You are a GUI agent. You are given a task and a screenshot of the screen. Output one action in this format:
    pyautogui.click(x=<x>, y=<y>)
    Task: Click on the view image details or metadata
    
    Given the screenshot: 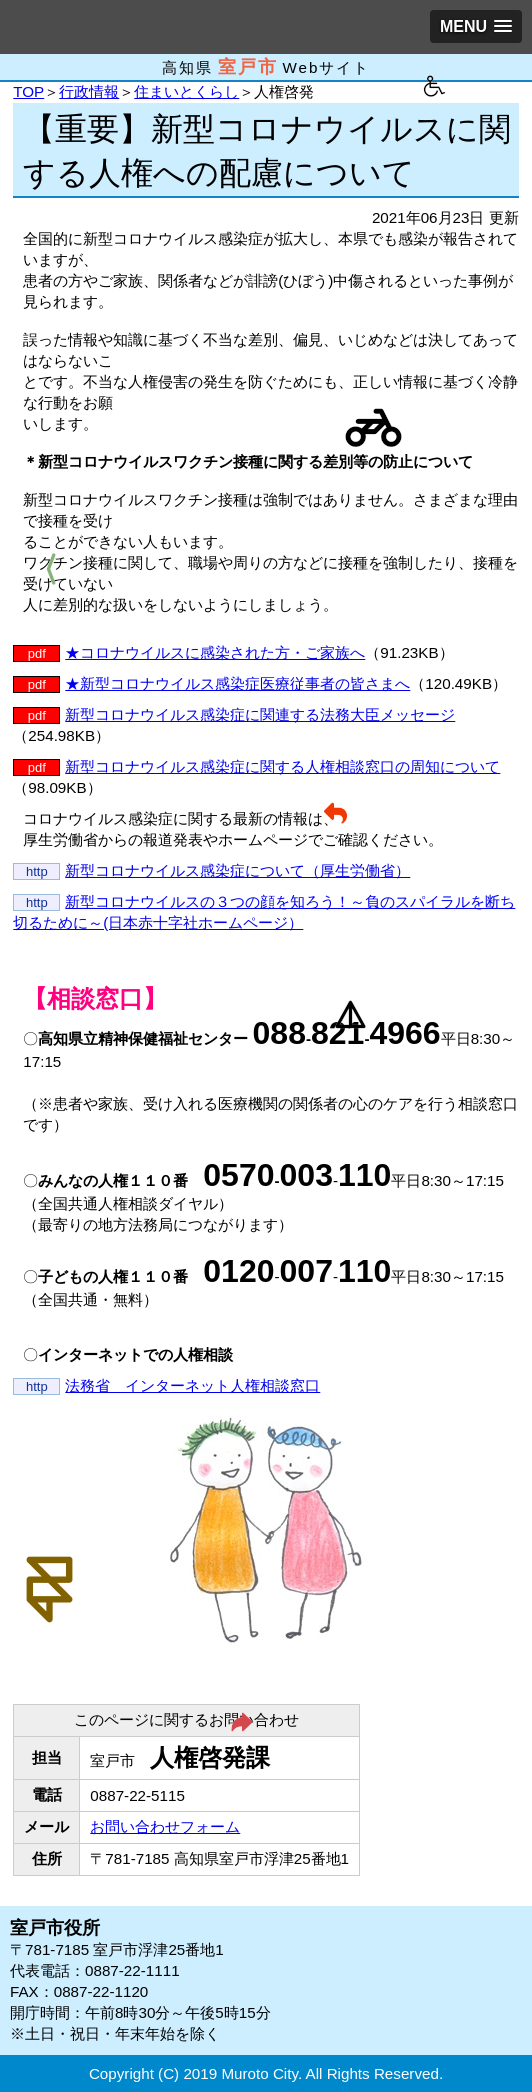 What is the action you would take?
    pyautogui.click(x=350, y=1013)
    